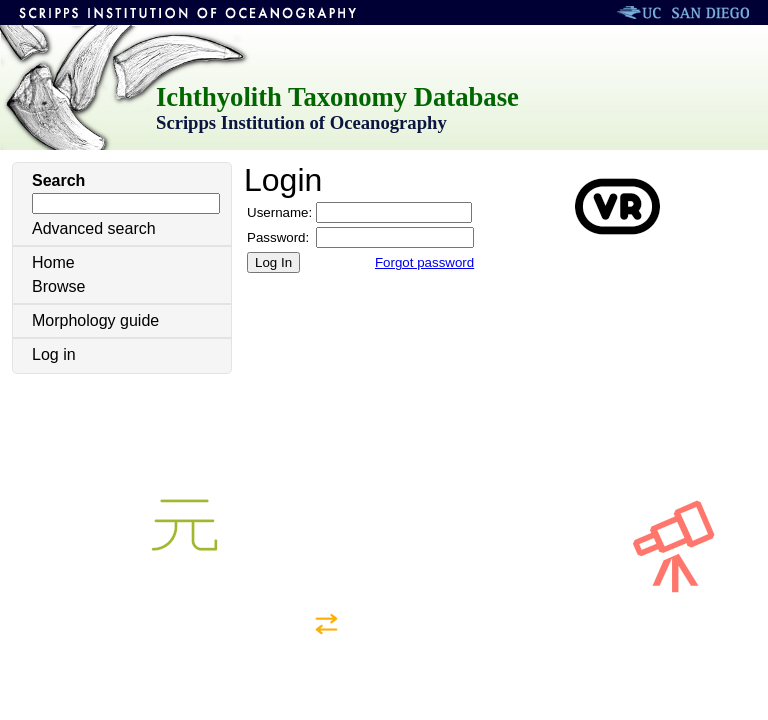 This screenshot has height=720, width=768. What do you see at coordinates (675, 546) in the screenshot?
I see `explore or discover new content` at bounding box center [675, 546].